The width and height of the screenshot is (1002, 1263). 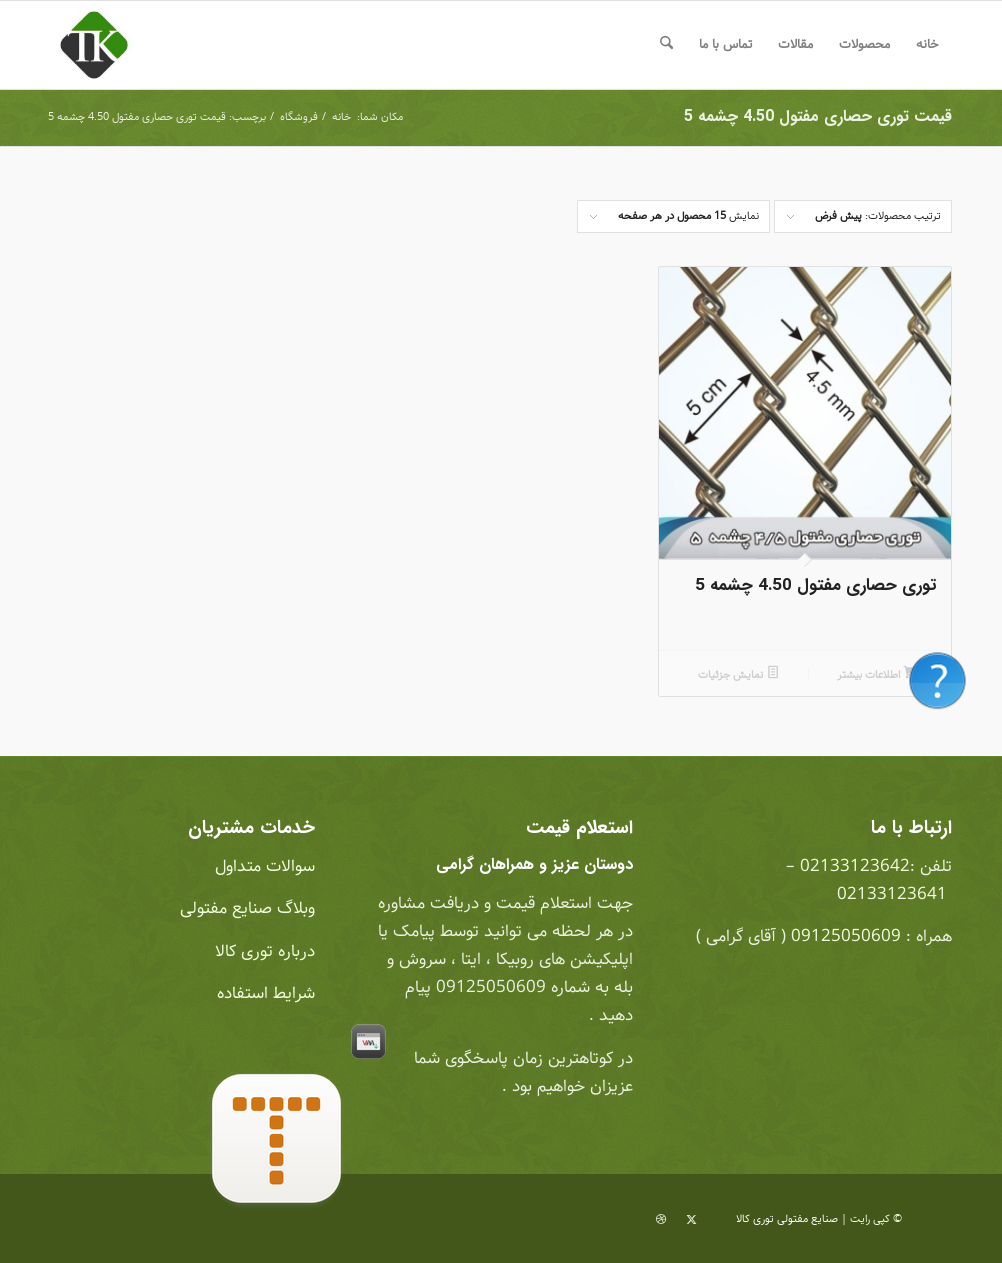 What do you see at coordinates (276, 1138) in the screenshot?
I see `open tipp10 typing tutor application` at bounding box center [276, 1138].